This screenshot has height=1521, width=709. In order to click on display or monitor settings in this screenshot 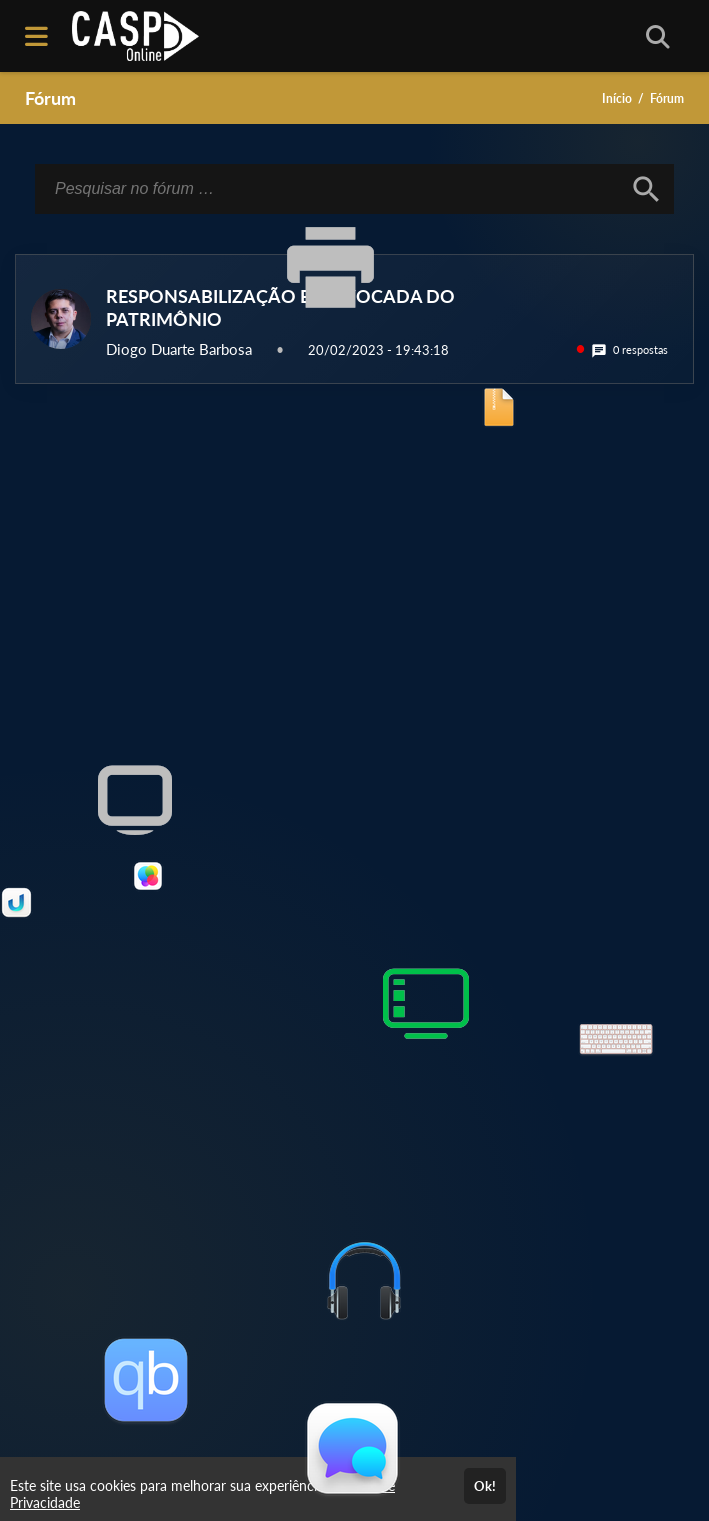, I will do `click(135, 798)`.